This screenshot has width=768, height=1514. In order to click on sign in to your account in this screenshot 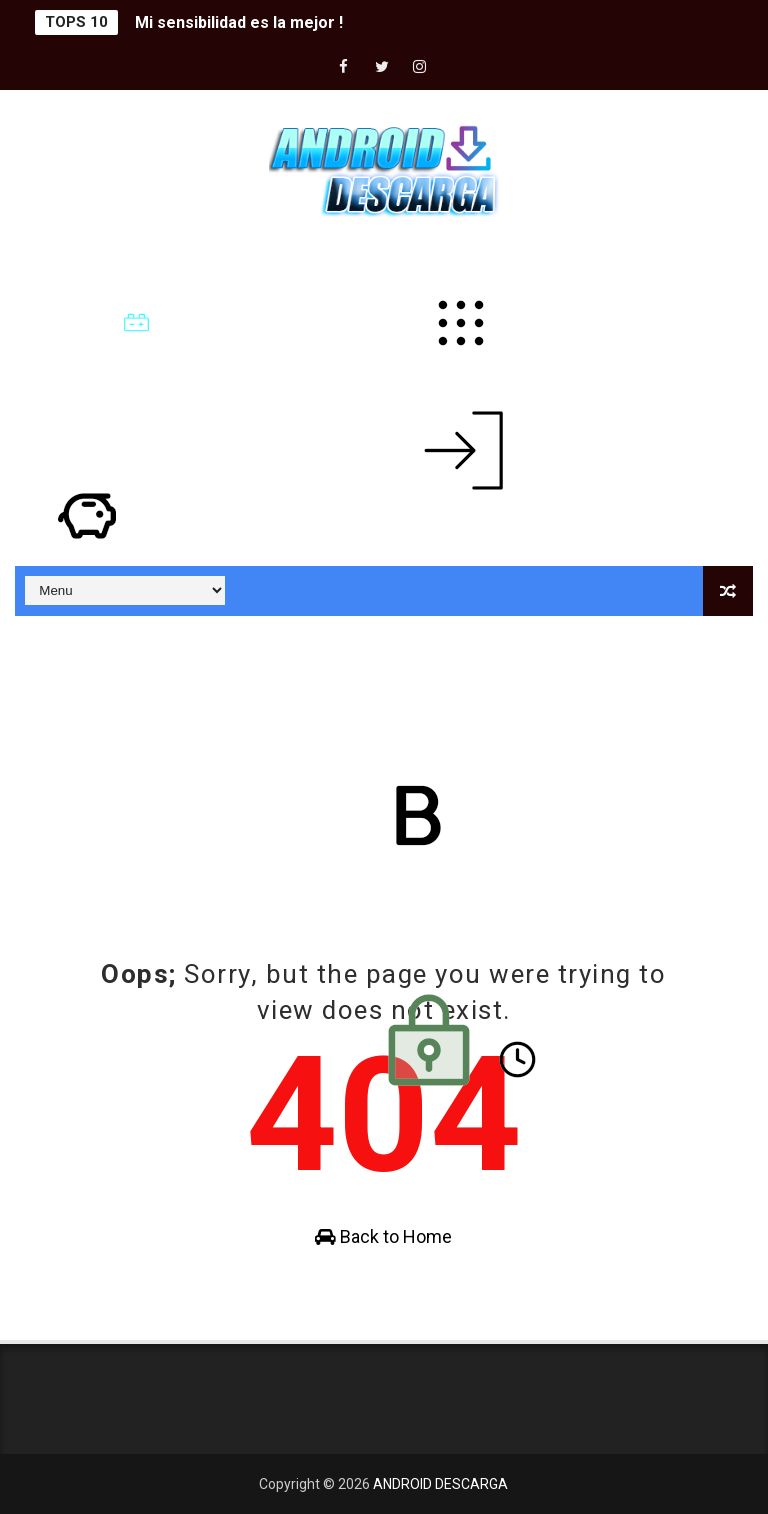, I will do `click(470, 450)`.